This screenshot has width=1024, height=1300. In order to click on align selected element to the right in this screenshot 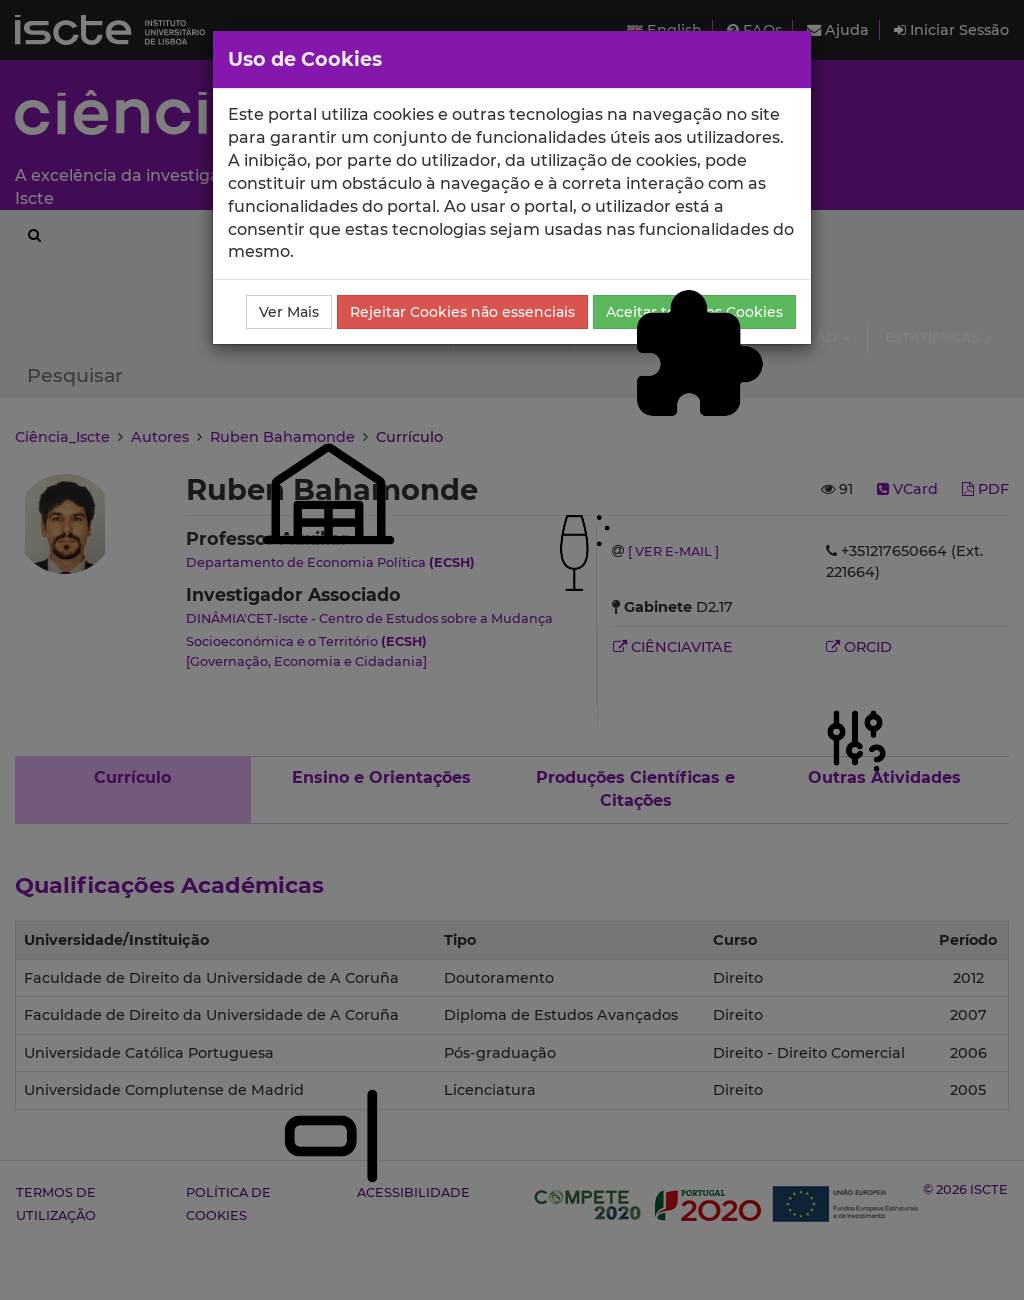, I will do `click(331, 1136)`.